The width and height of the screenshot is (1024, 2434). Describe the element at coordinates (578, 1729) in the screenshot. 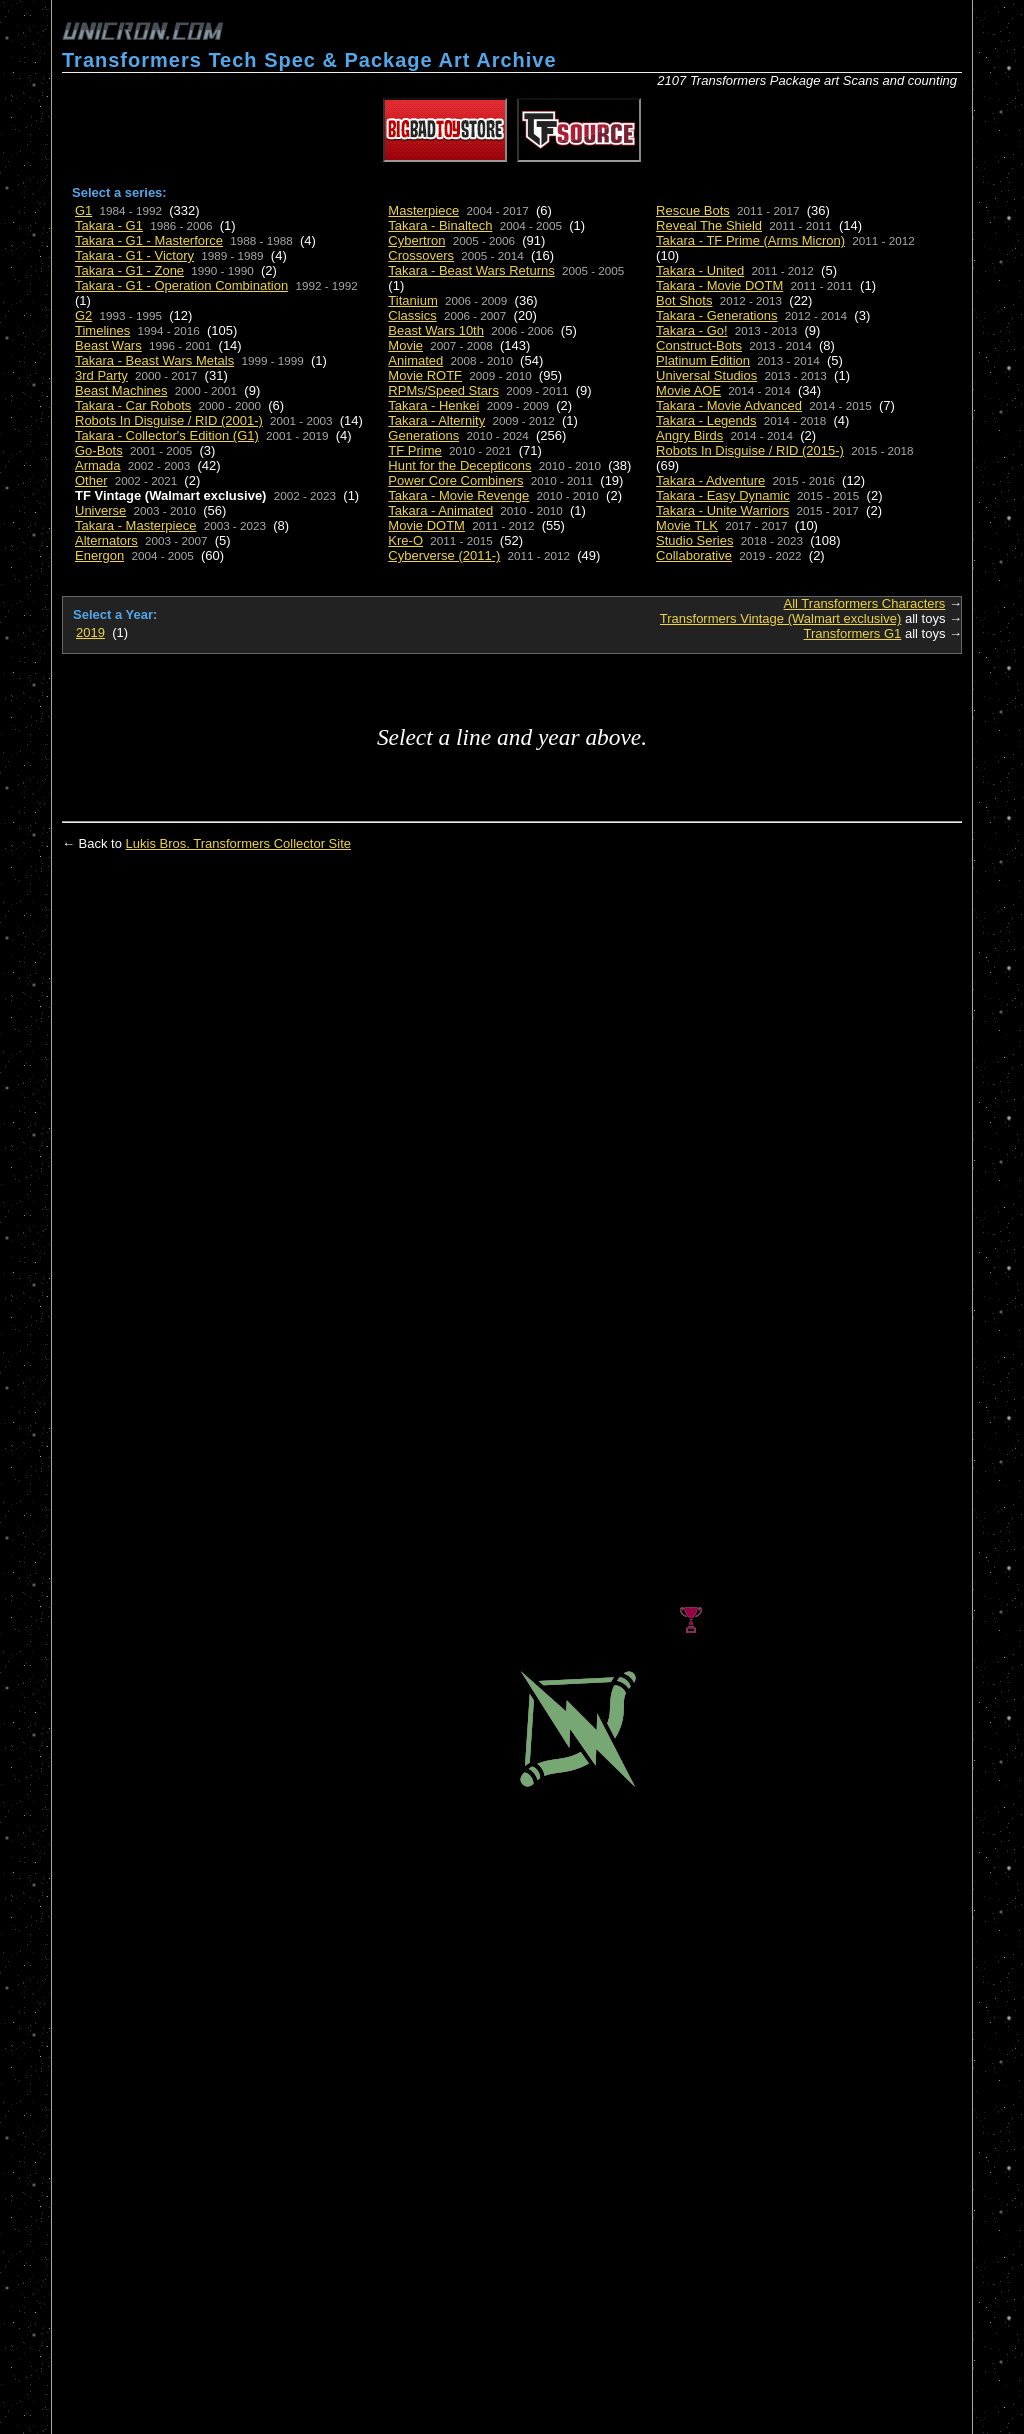

I see `equip lightning bow weapon` at that location.